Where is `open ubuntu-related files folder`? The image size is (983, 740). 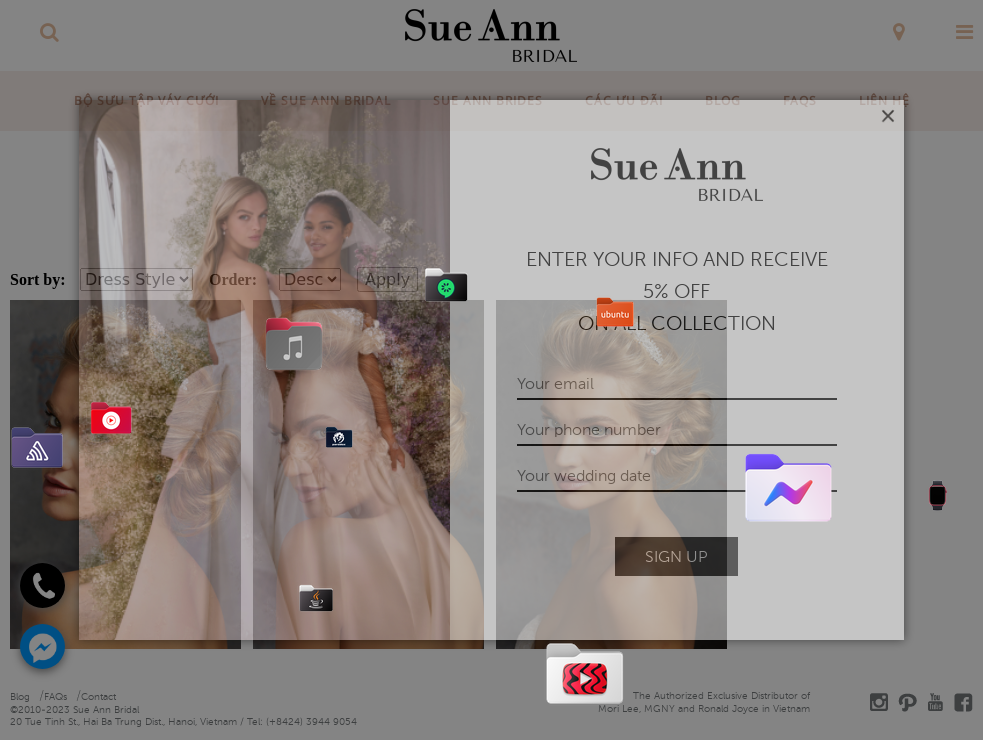
open ubuntu-related files folder is located at coordinates (615, 313).